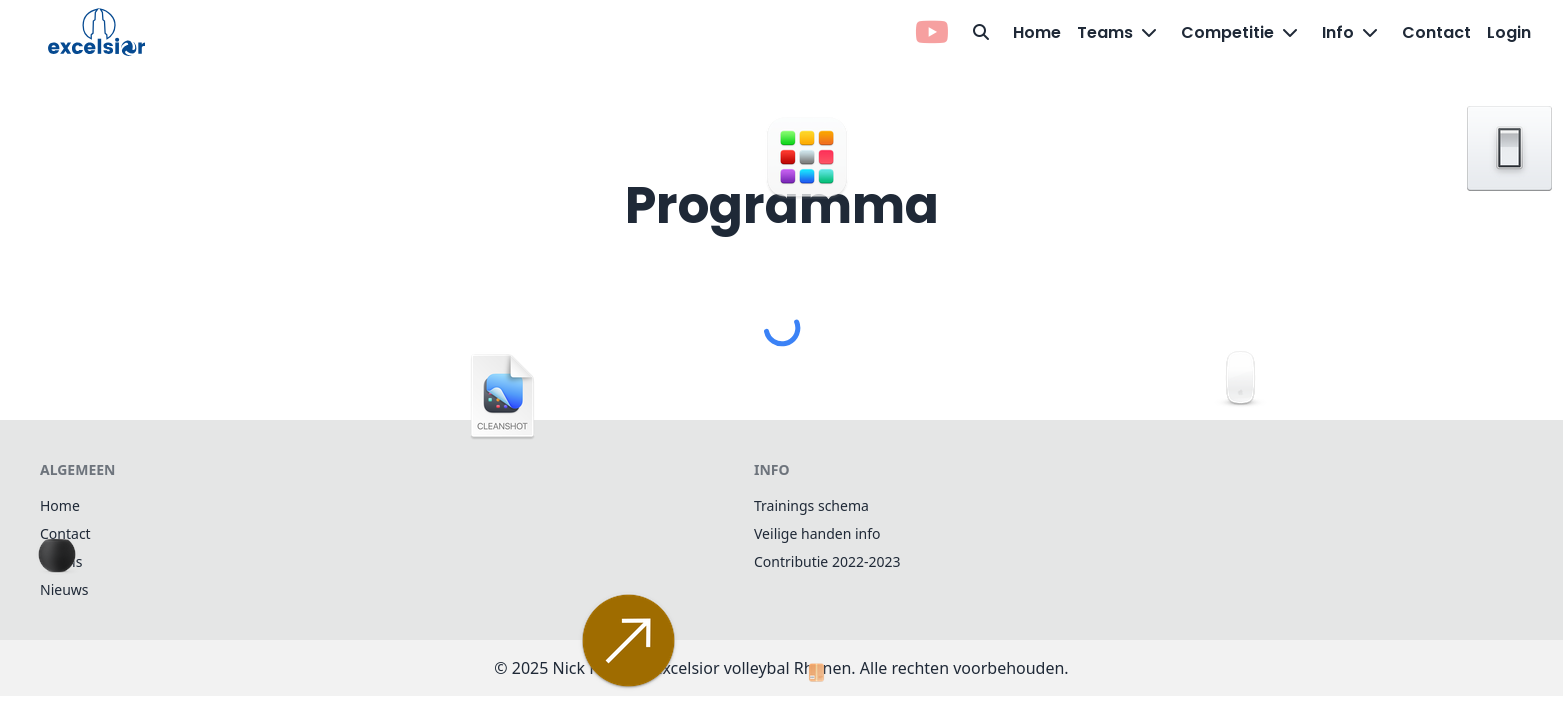 This screenshot has width=1563, height=720. What do you see at coordinates (628, 640) in the screenshot?
I see `indicates a symbolic link or shortcut to another file` at bounding box center [628, 640].